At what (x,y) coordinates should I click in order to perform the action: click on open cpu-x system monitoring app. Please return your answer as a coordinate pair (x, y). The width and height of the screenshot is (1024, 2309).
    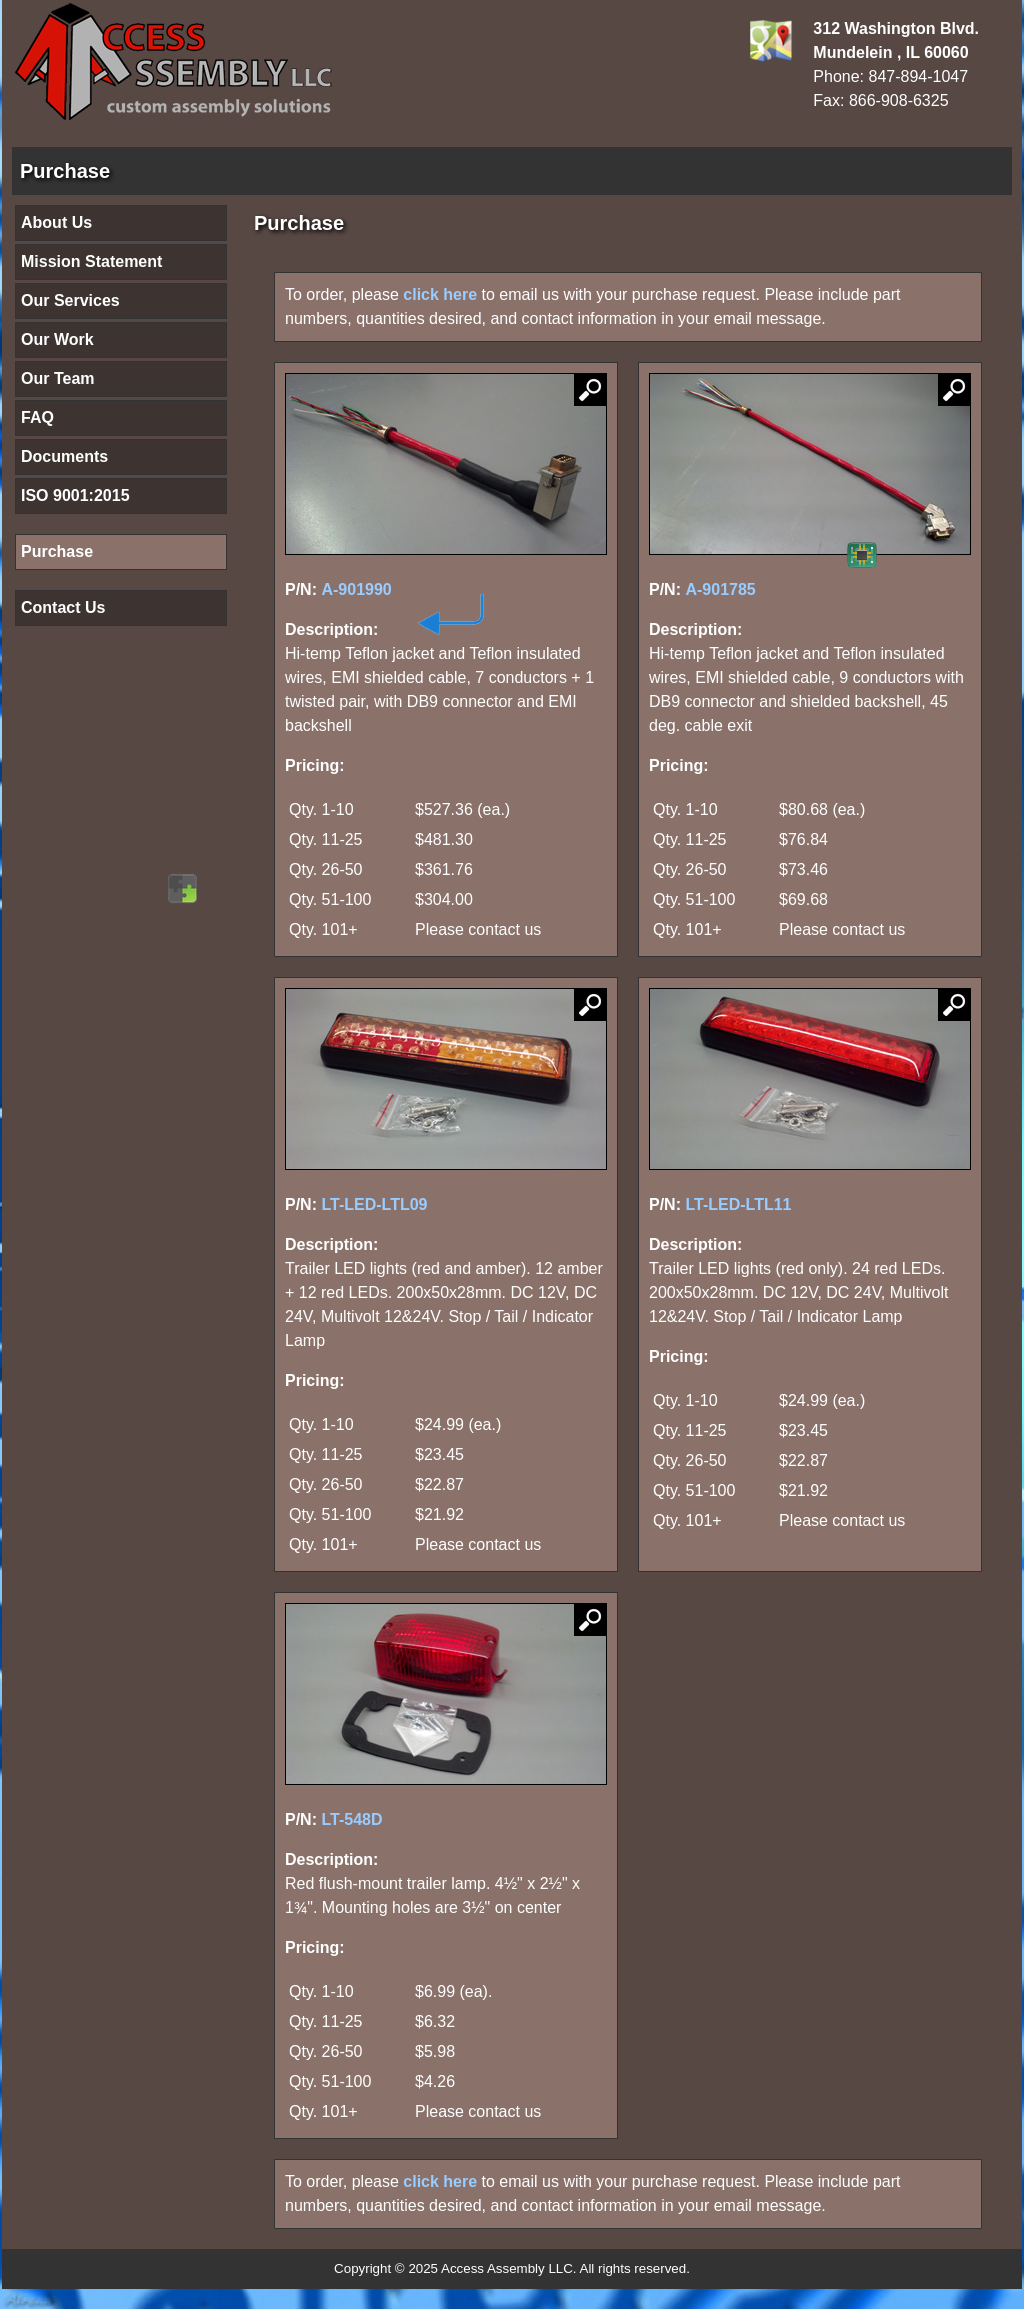
    Looking at the image, I should click on (862, 555).